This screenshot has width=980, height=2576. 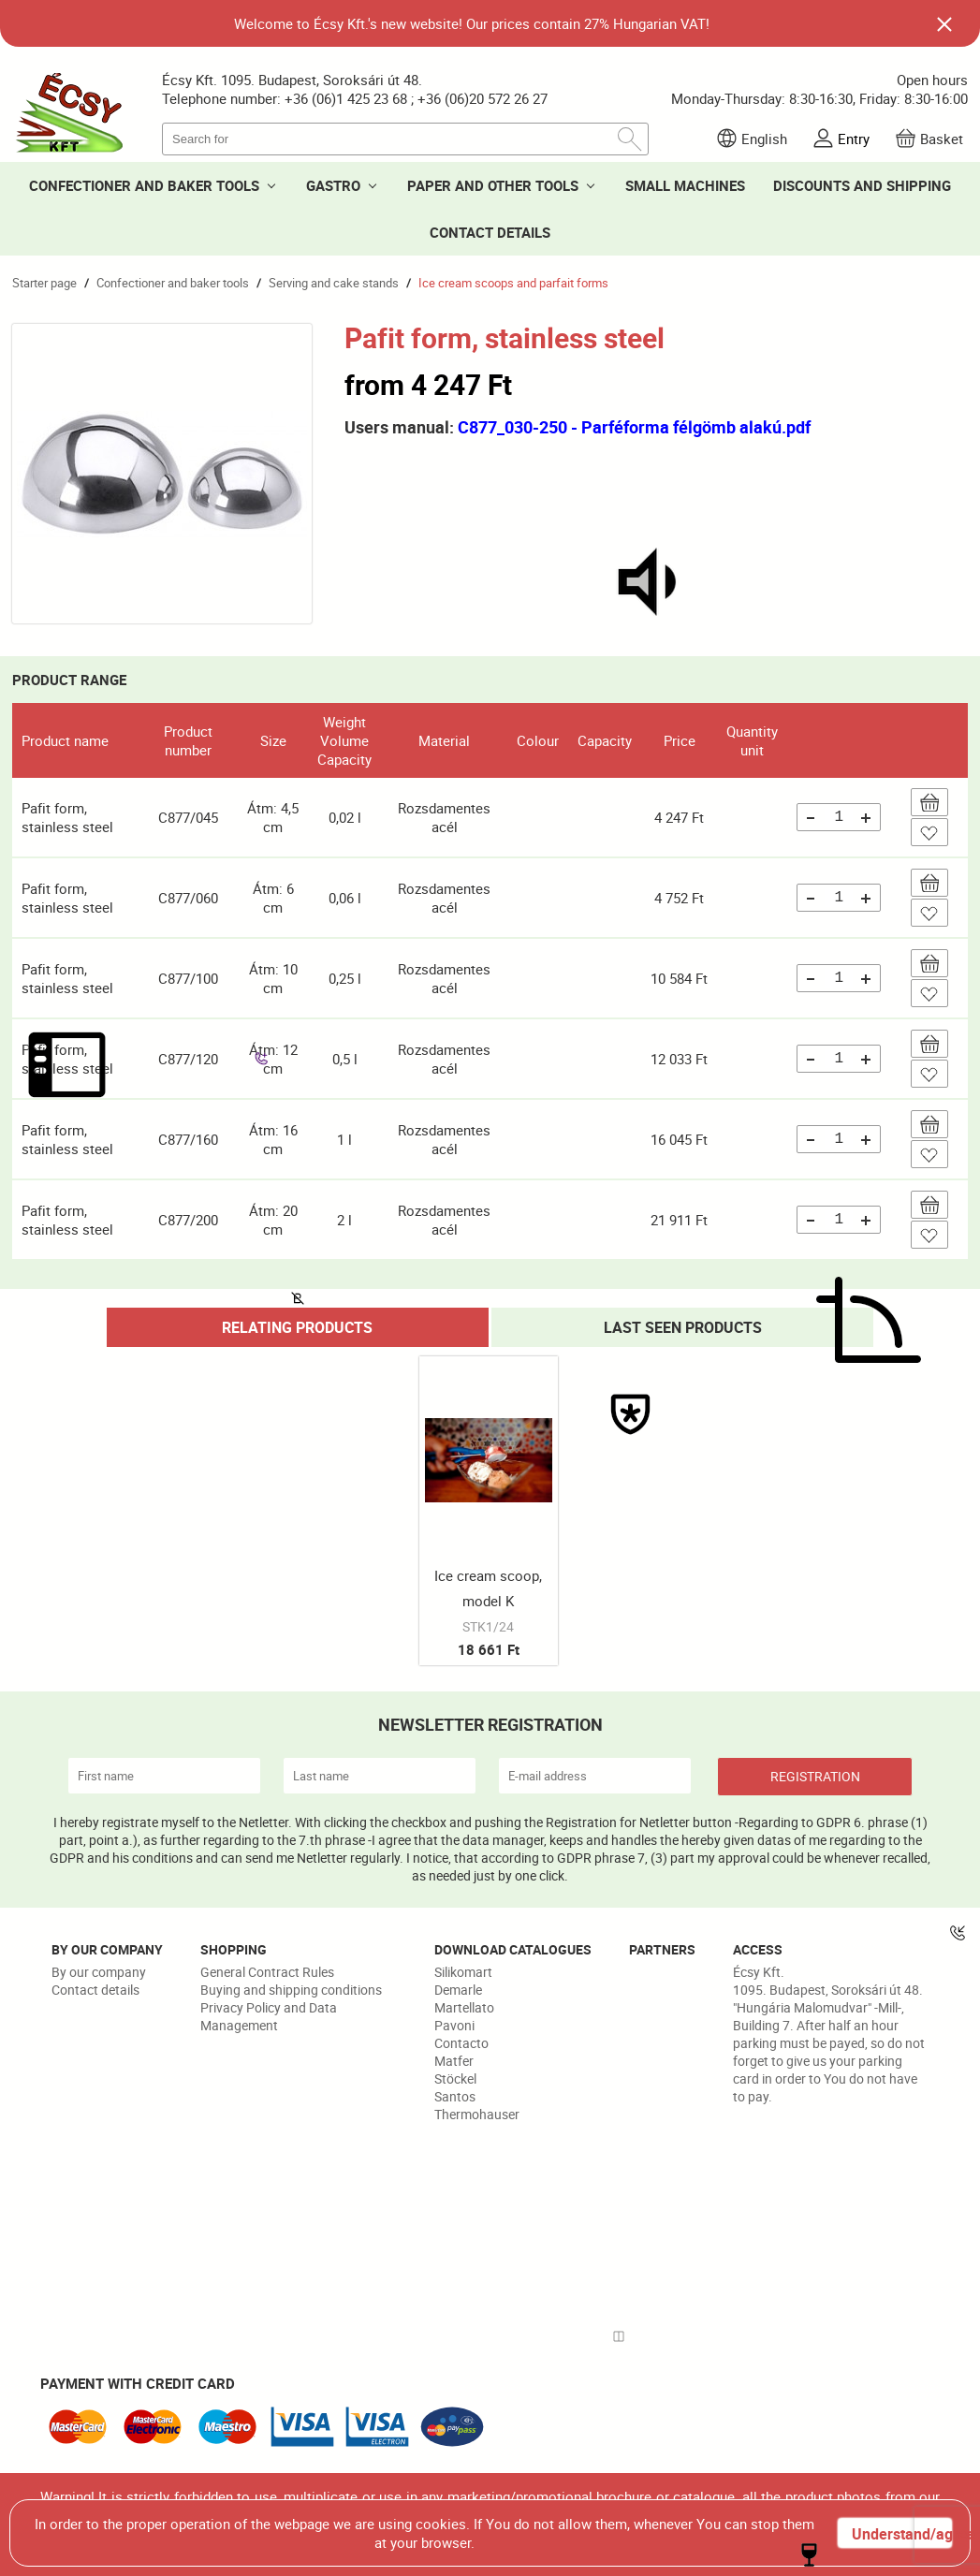 I want to click on measure or adjust angle in a design tool, so click(x=865, y=1325).